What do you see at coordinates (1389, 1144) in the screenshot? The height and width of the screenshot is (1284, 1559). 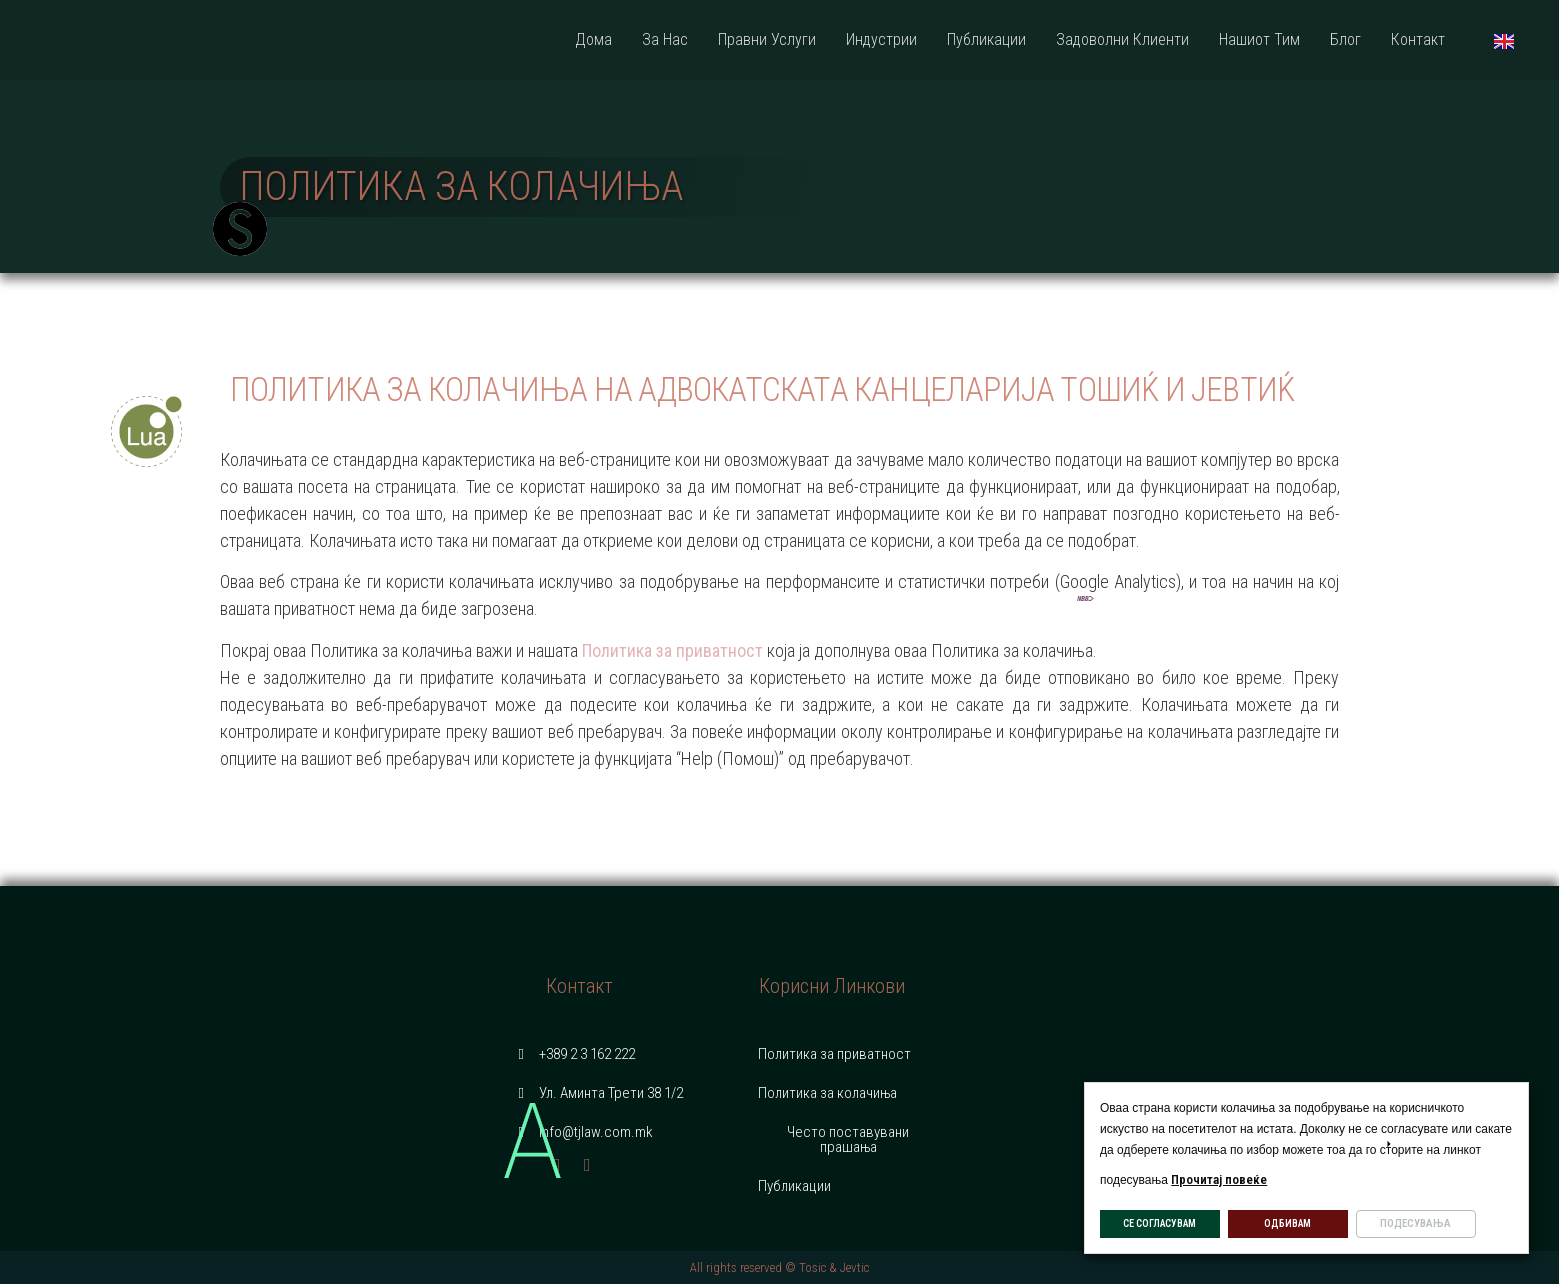 I see `expand a collapsed menu or section` at bounding box center [1389, 1144].